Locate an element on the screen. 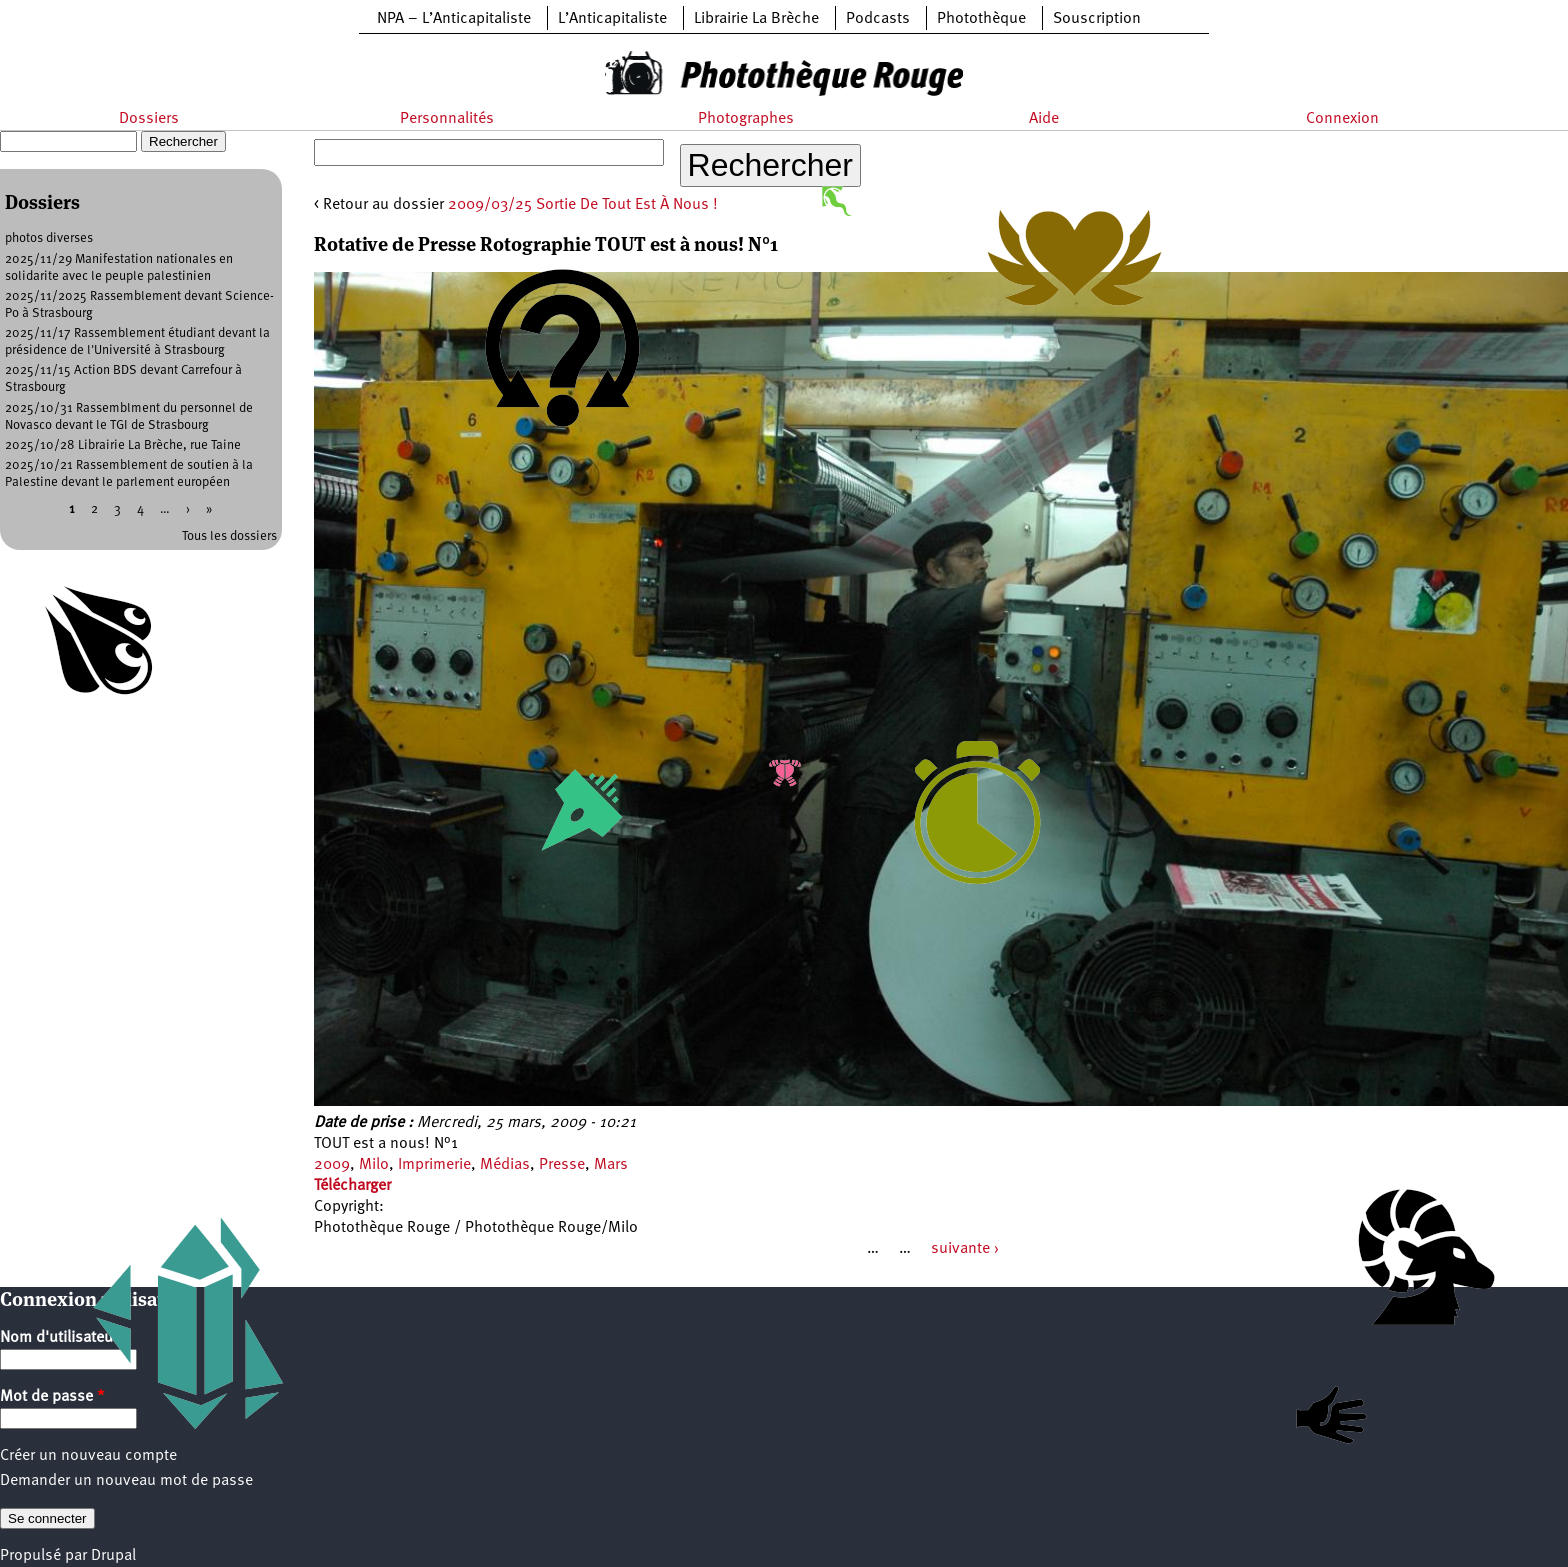  start or stop a timer is located at coordinates (977, 812).